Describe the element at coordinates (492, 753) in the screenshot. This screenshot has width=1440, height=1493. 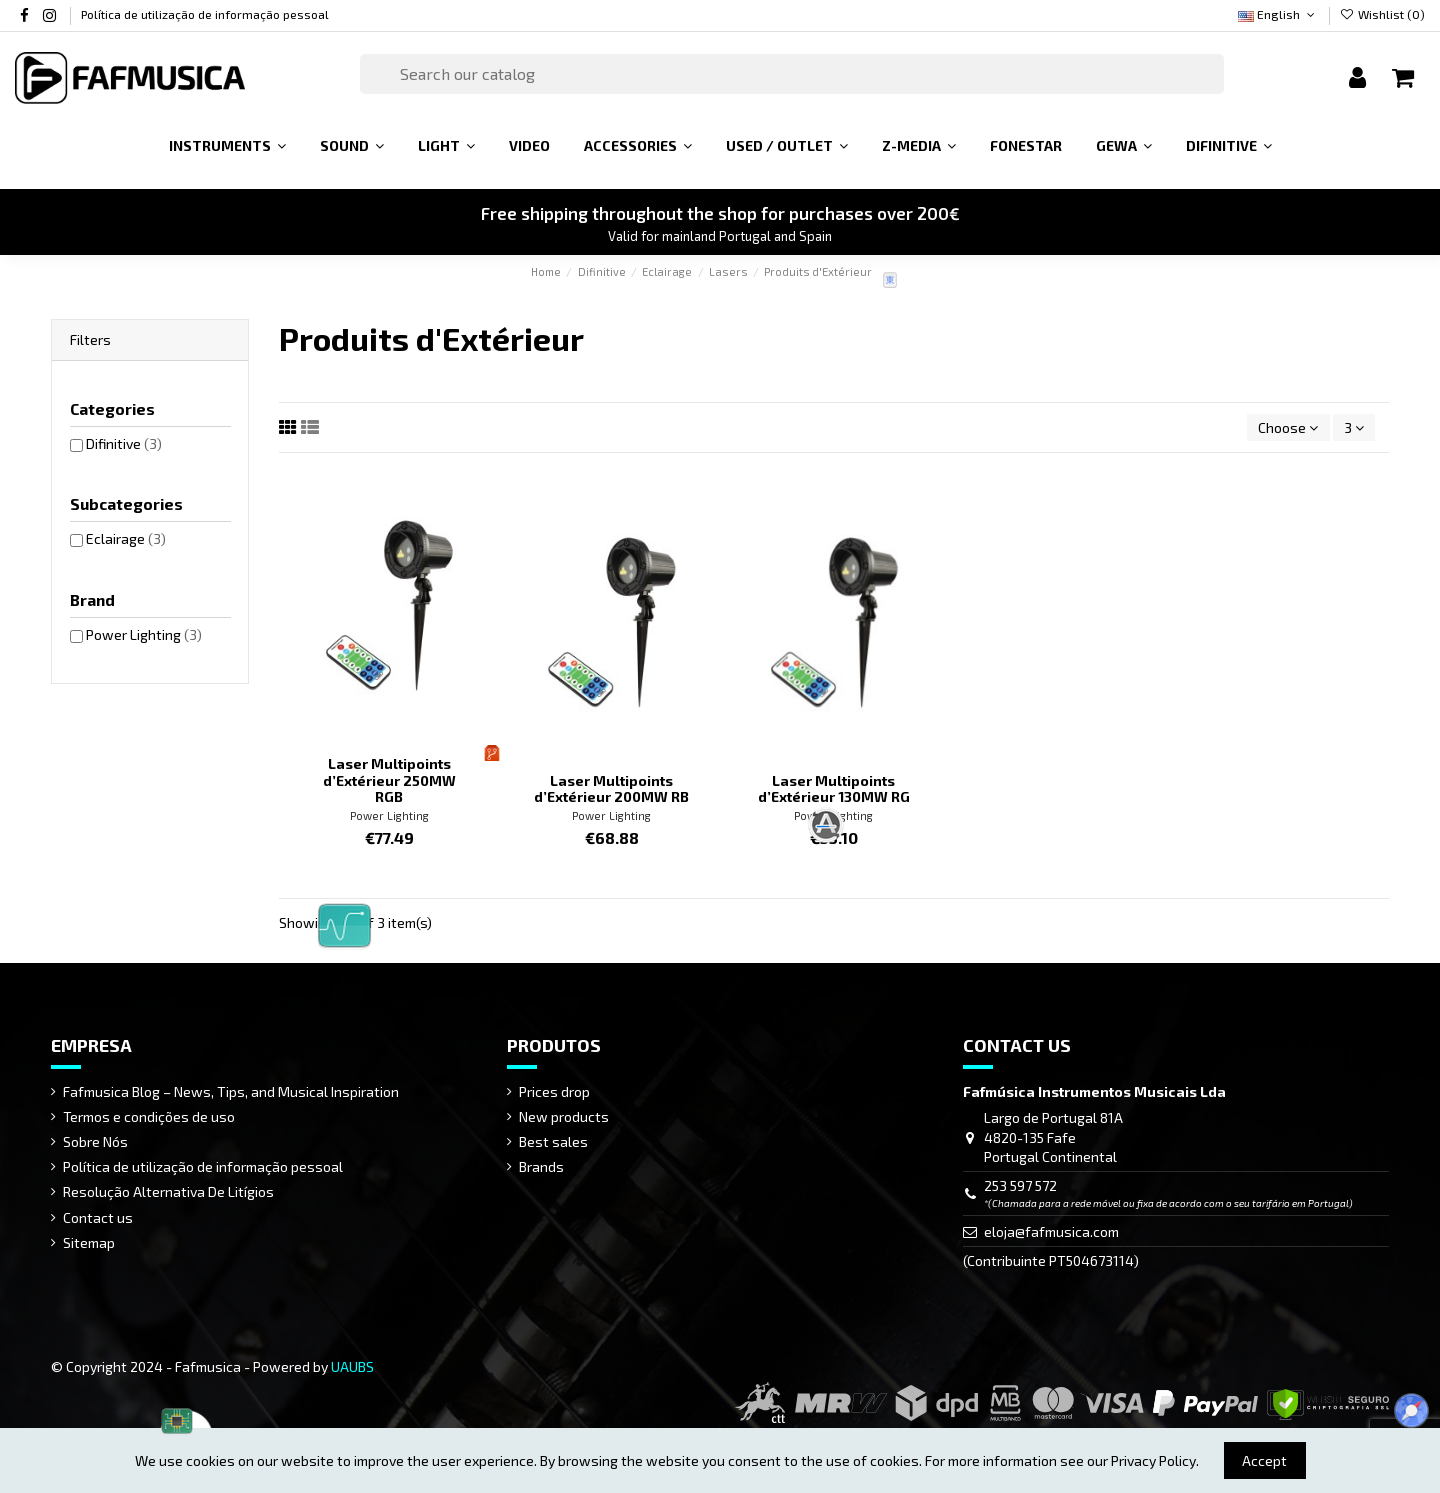
I see `open the repos app for managing git repositories` at that location.